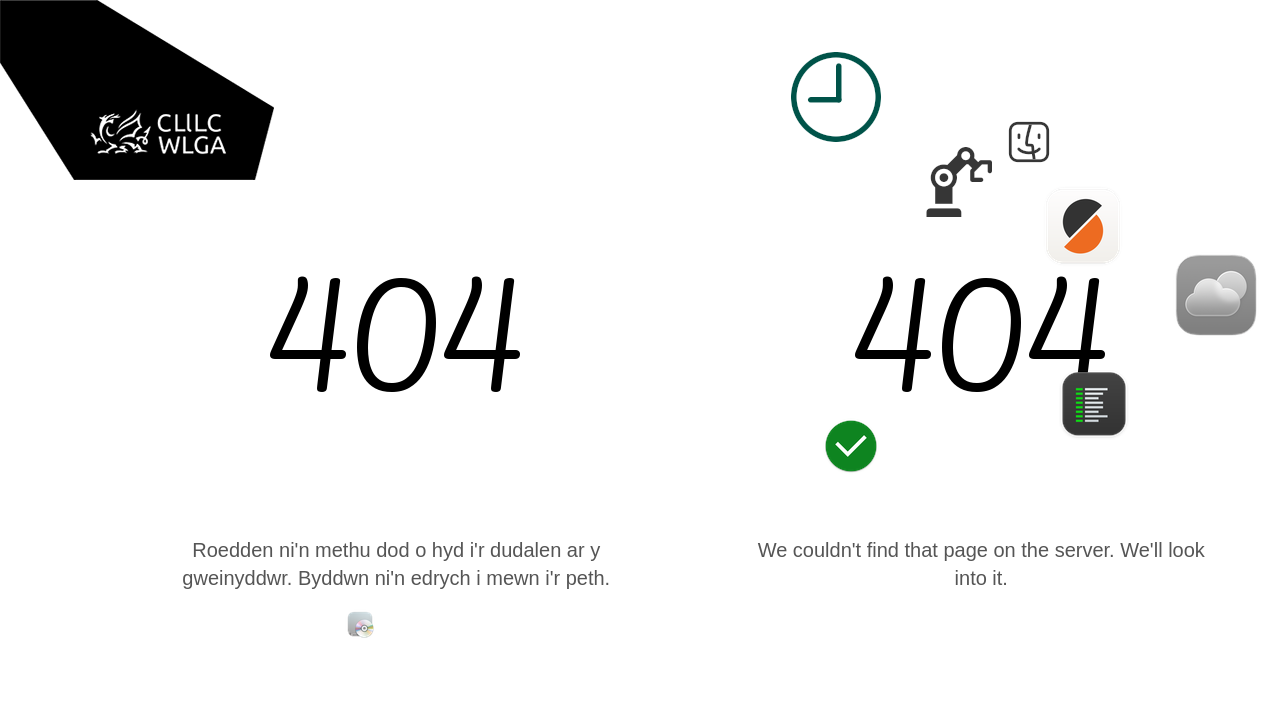  Describe the element at coordinates (851, 446) in the screenshot. I see `dropbox file is synced and up to date` at that location.